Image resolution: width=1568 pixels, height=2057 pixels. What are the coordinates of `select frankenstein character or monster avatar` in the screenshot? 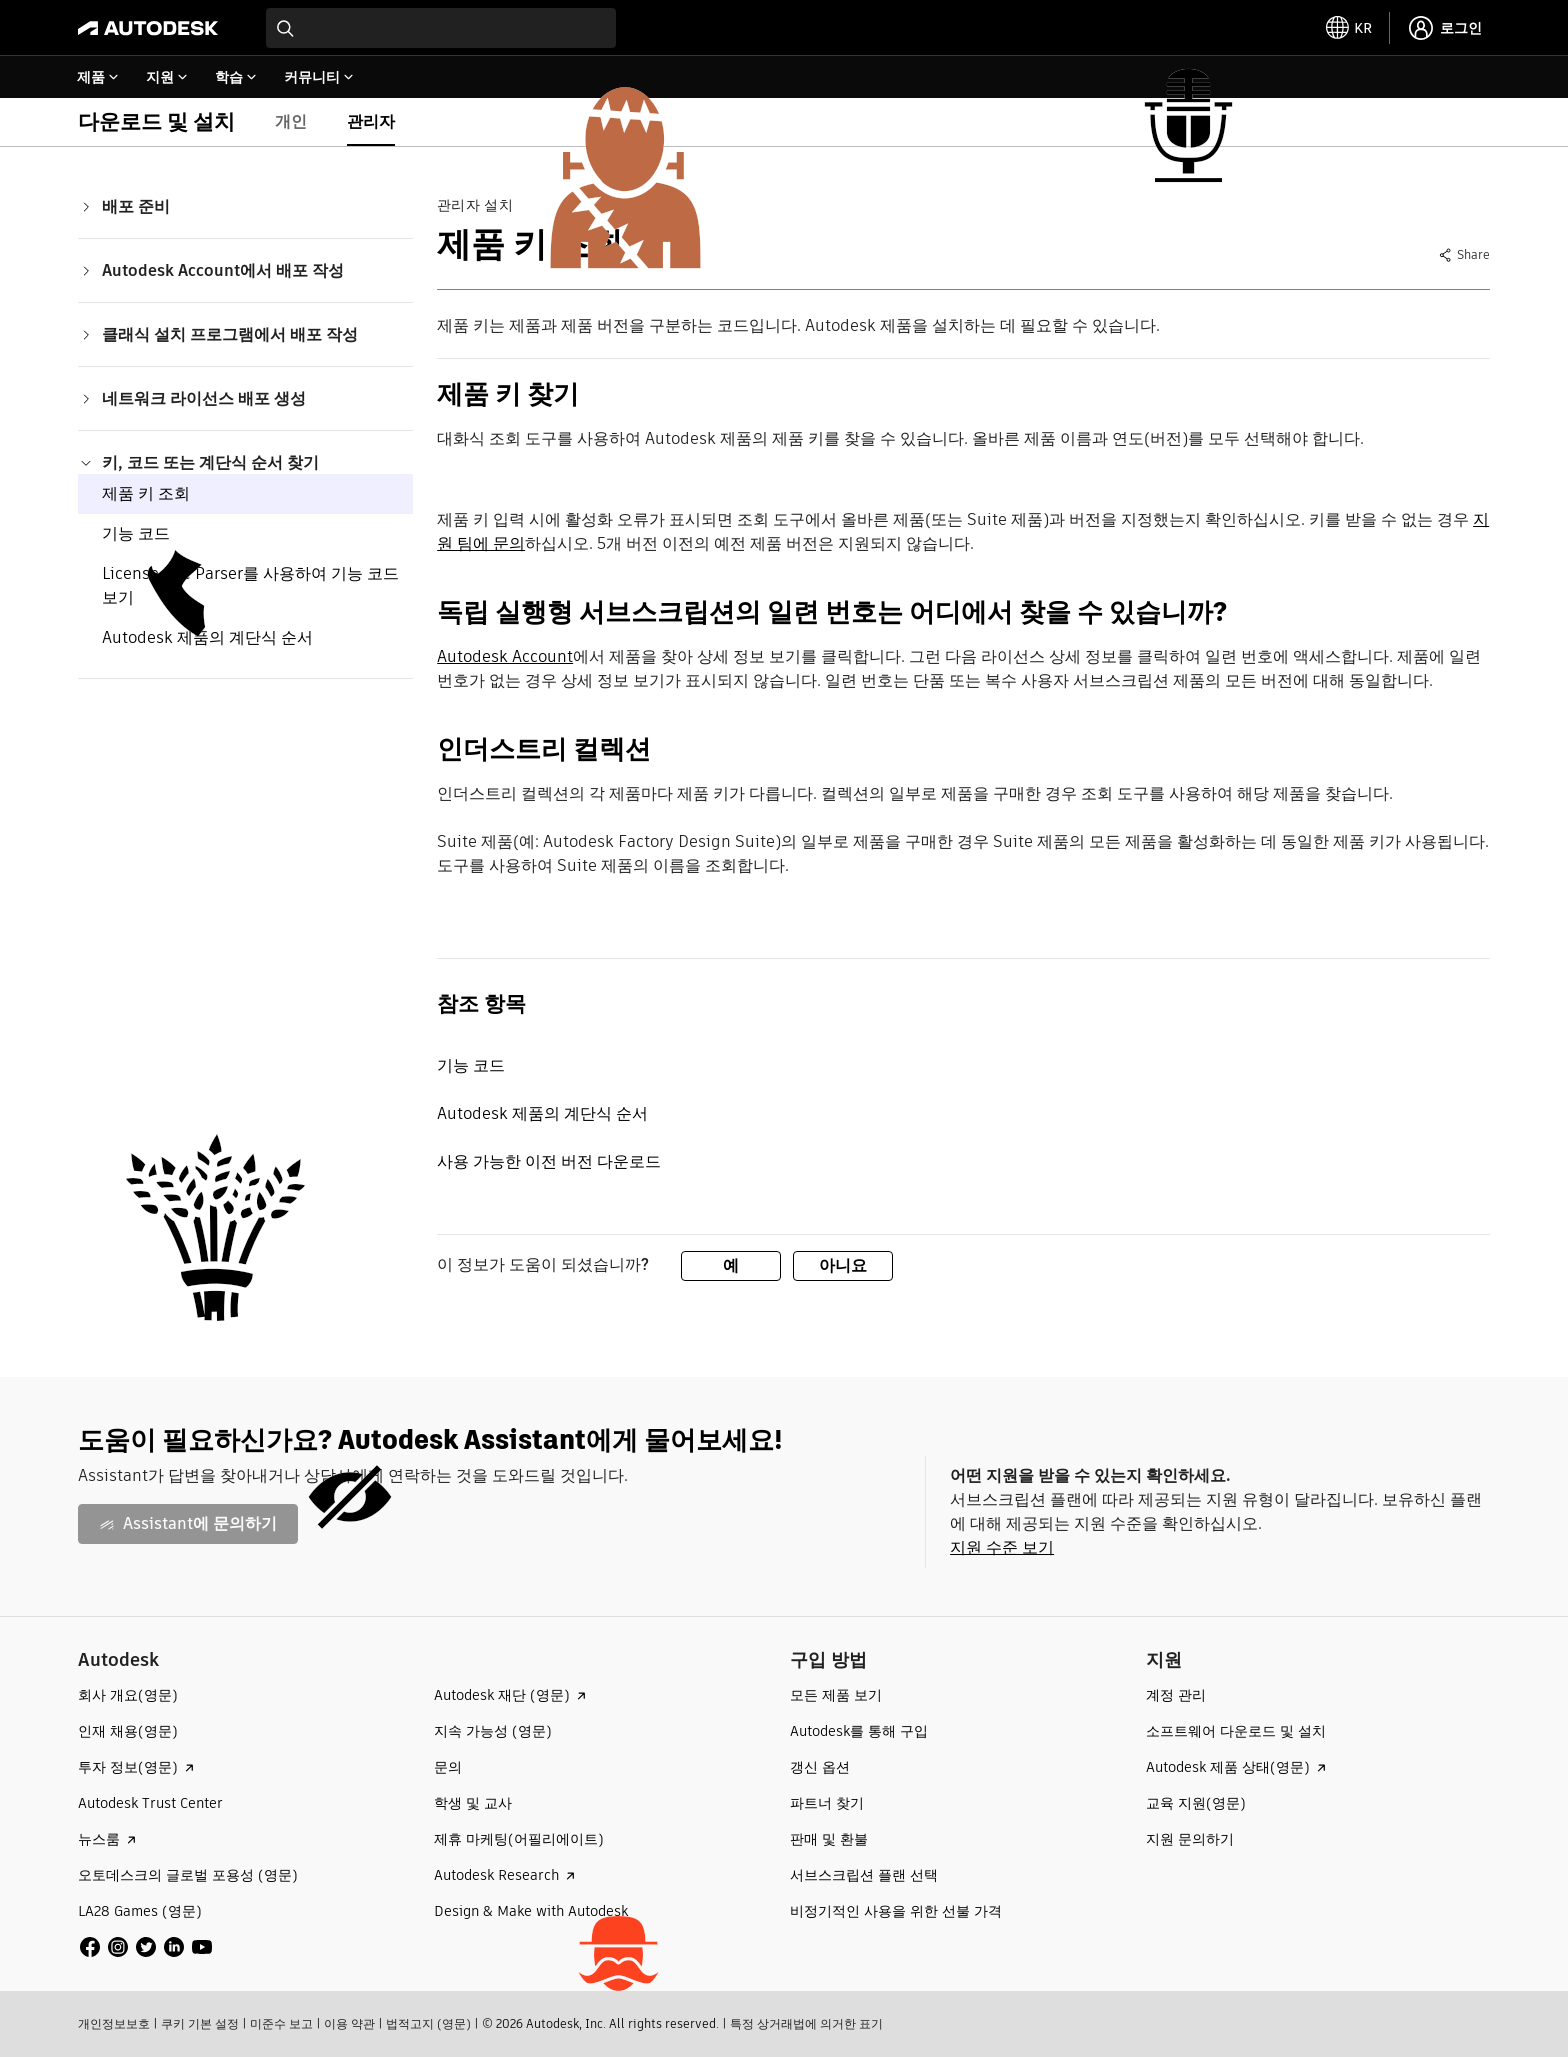 It's located at (625, 178).